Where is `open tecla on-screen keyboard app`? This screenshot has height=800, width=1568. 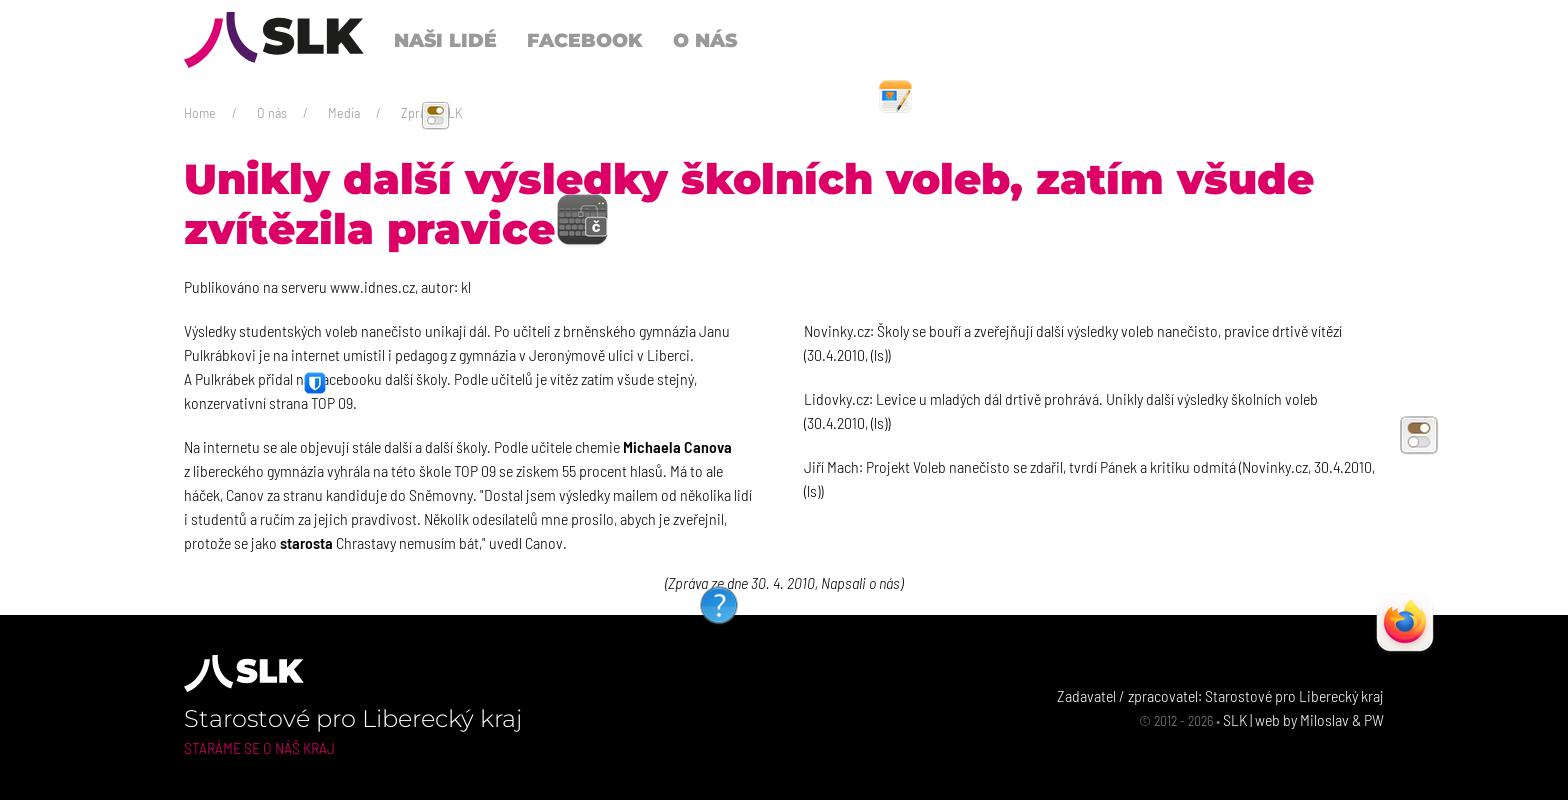 open tecla on-screen keyboard app is located at coordinates (582, 219).